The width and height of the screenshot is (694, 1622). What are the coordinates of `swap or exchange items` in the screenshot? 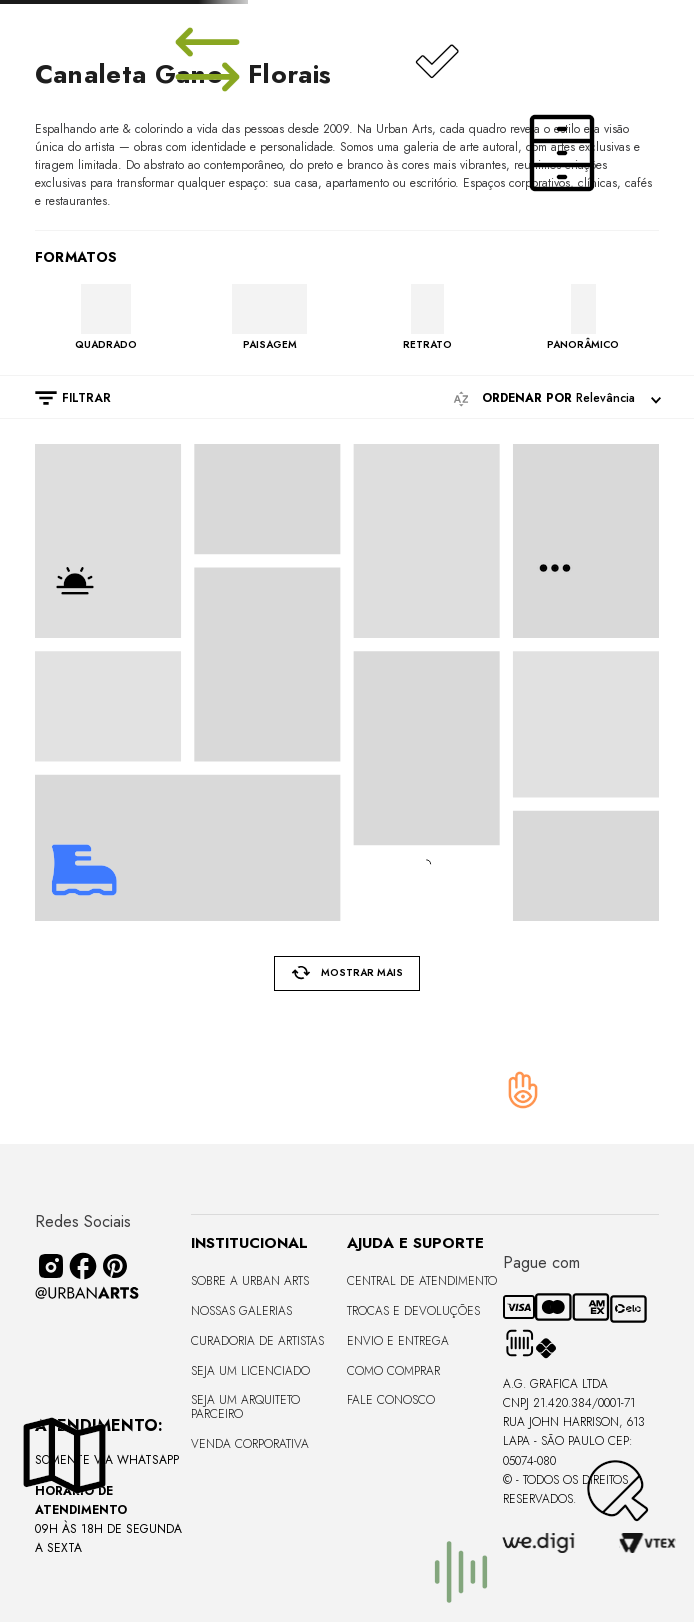 It's located at (207, 59).